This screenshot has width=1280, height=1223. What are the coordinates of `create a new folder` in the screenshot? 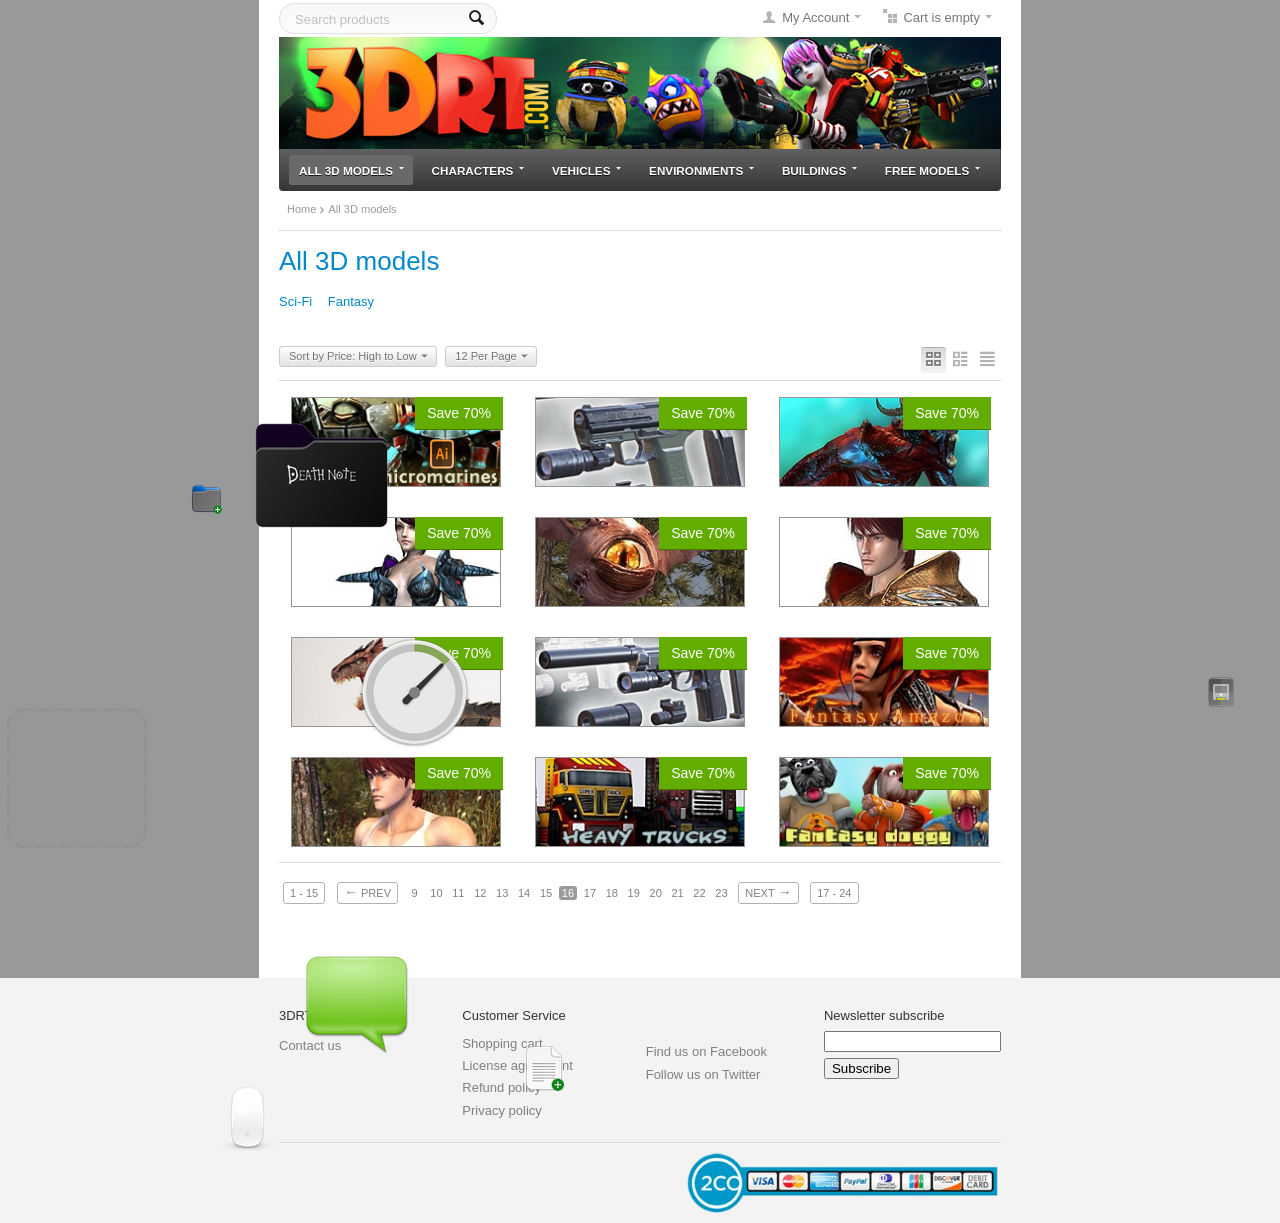 It's located at (206, 498).